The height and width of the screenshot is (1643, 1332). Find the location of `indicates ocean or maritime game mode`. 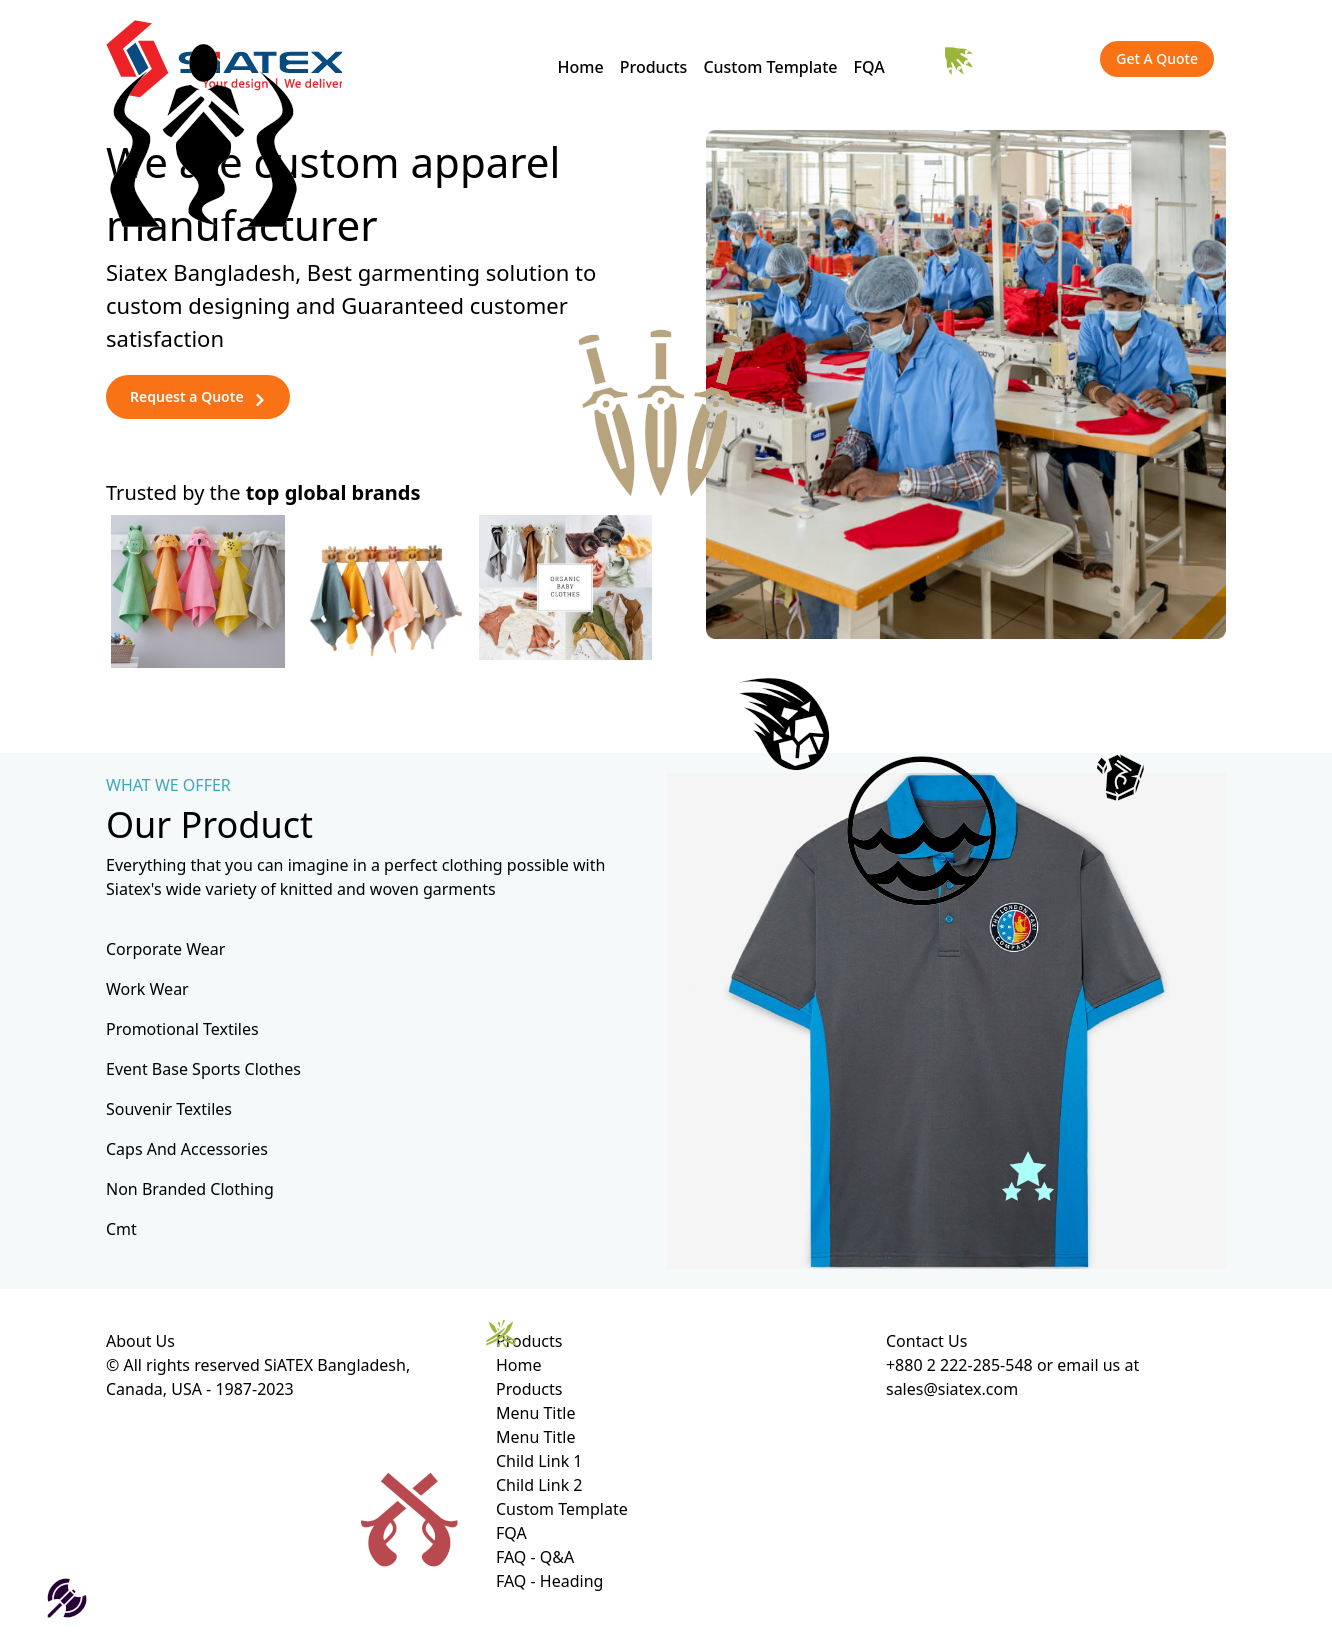

indicates ocean or maritime game mode is located at coordinates (921, 831).